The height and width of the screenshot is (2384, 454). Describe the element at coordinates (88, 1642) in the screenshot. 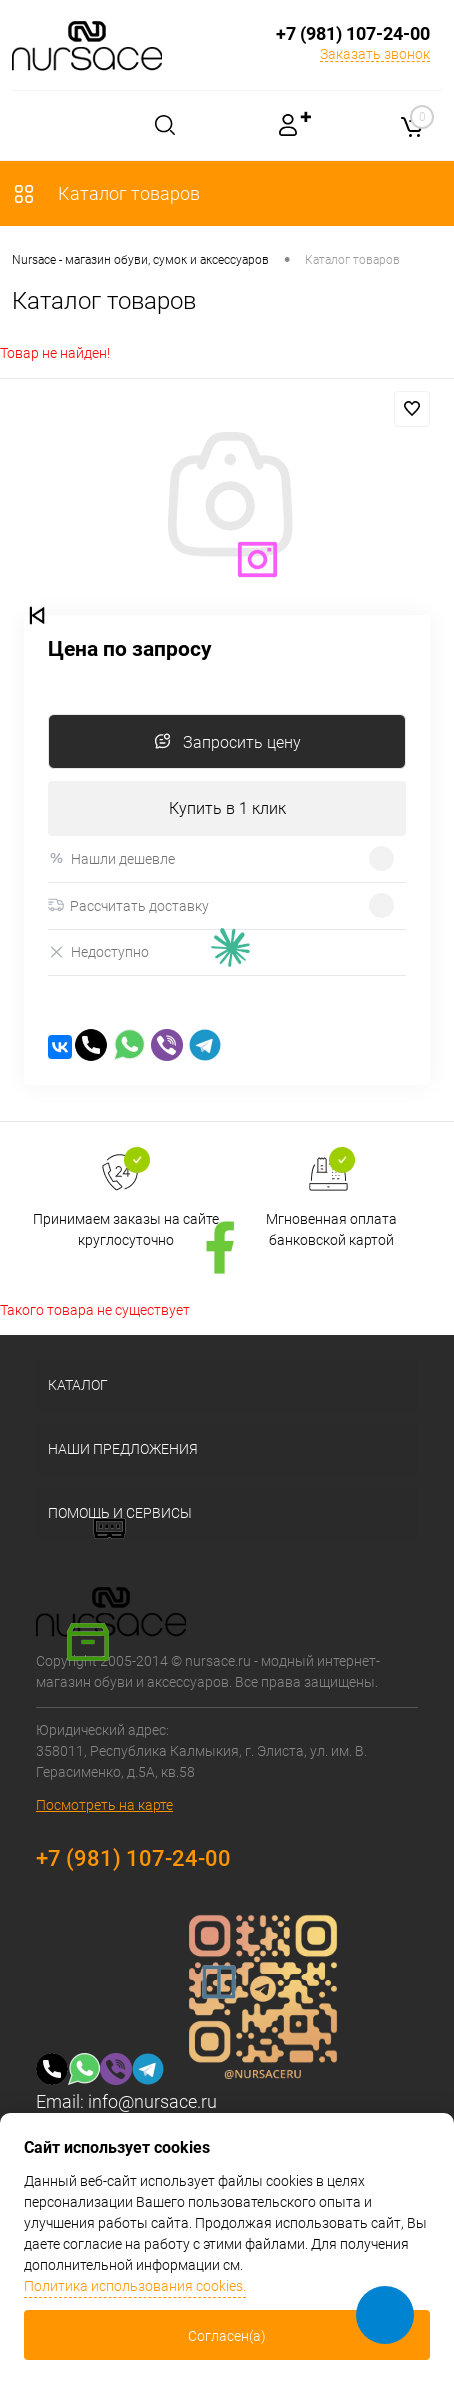

I see `archive items or documents` at that location.